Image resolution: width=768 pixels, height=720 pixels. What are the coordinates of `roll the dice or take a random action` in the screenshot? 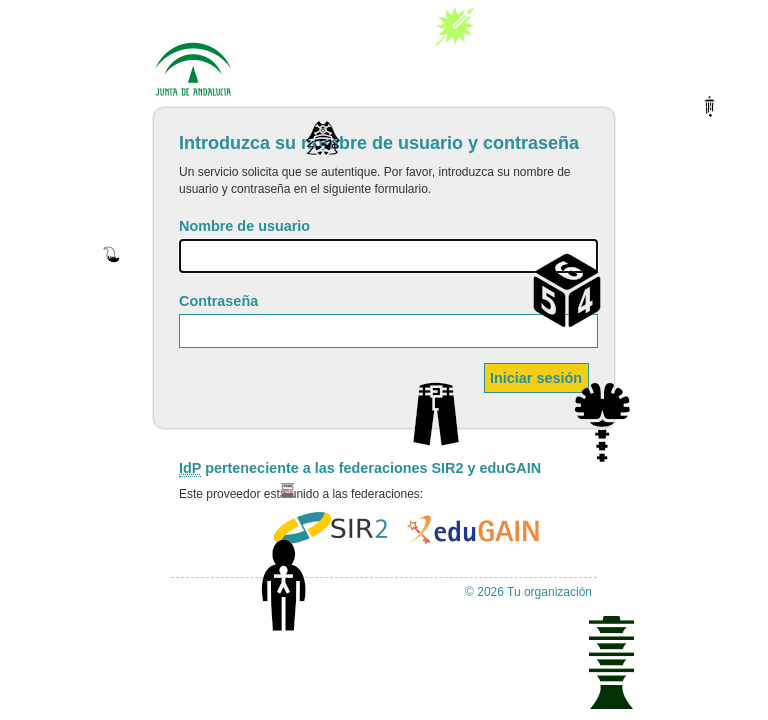 It's located at (567, 291).